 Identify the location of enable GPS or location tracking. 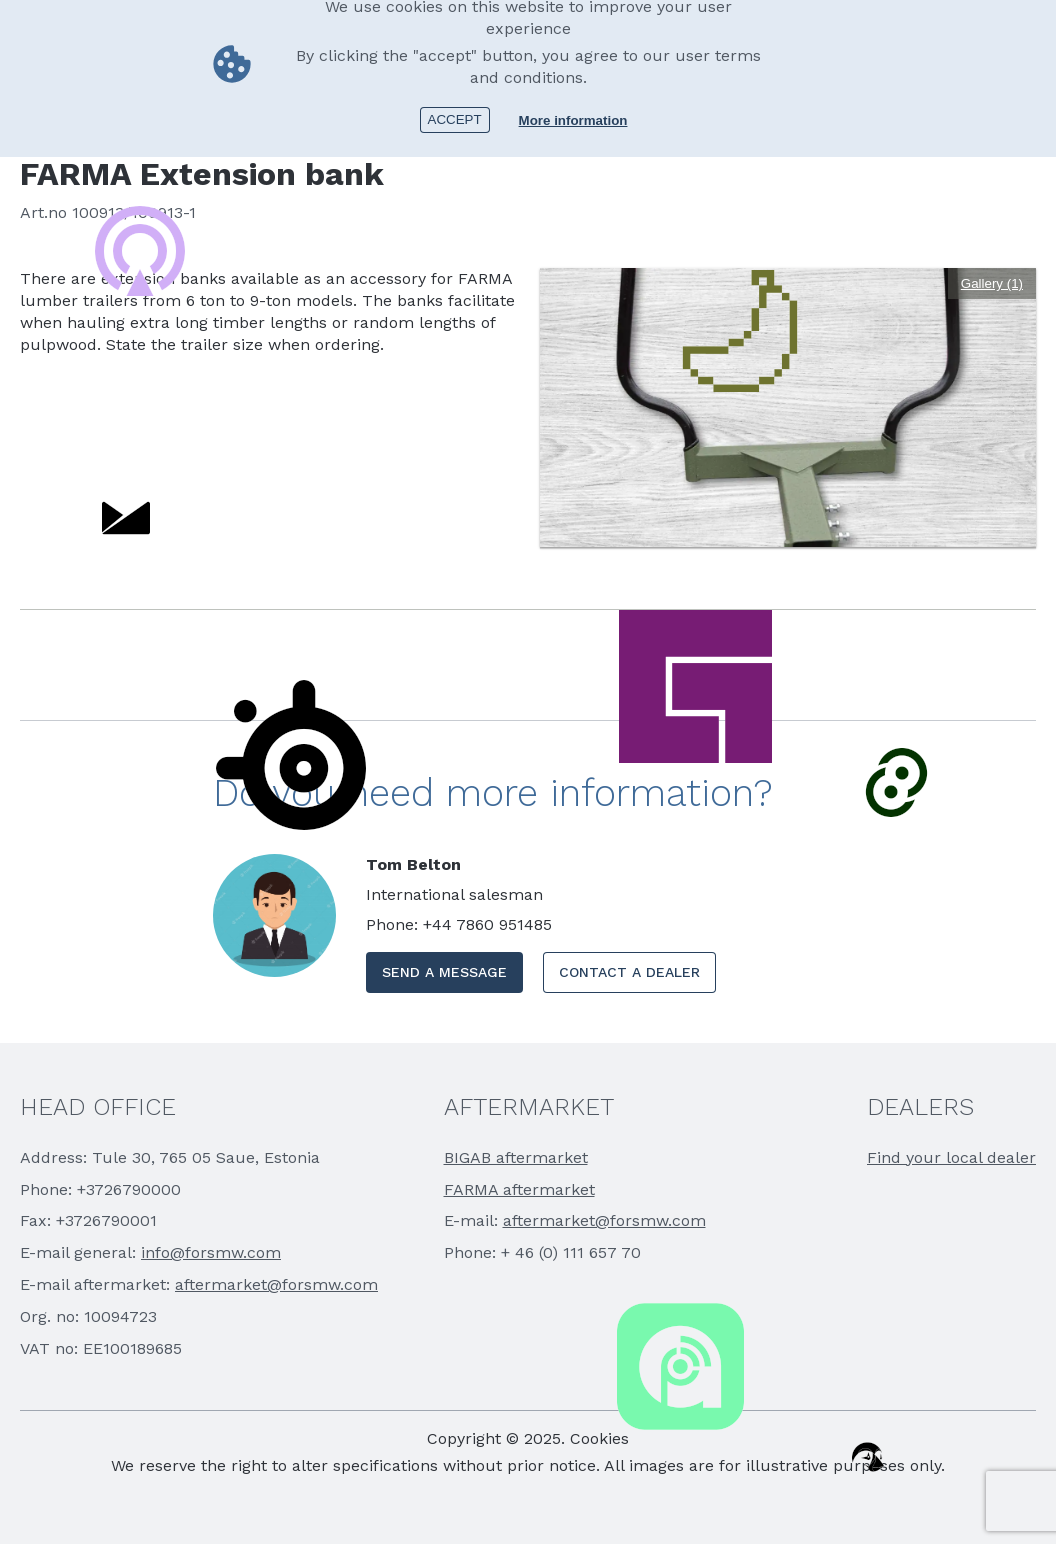
(140, 251).